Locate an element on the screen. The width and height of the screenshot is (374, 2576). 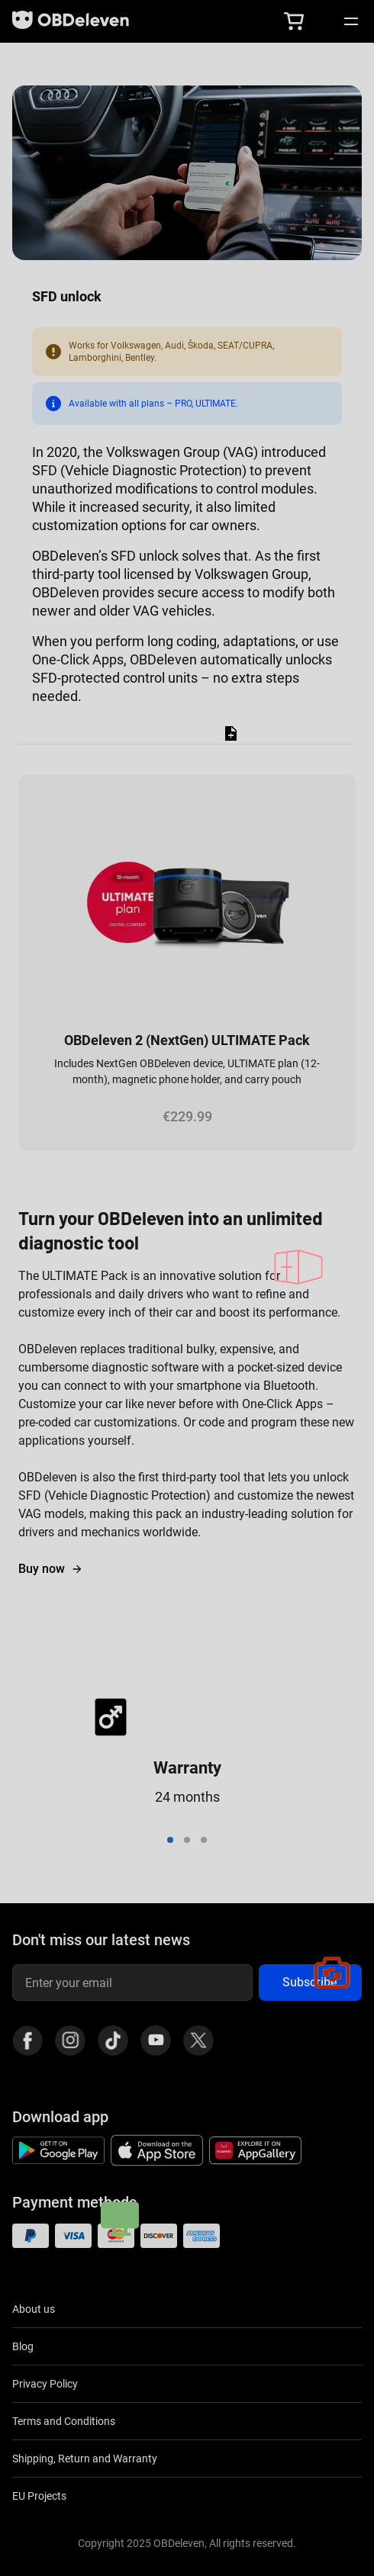
create a new note or document is located at coordinates (231, 733).